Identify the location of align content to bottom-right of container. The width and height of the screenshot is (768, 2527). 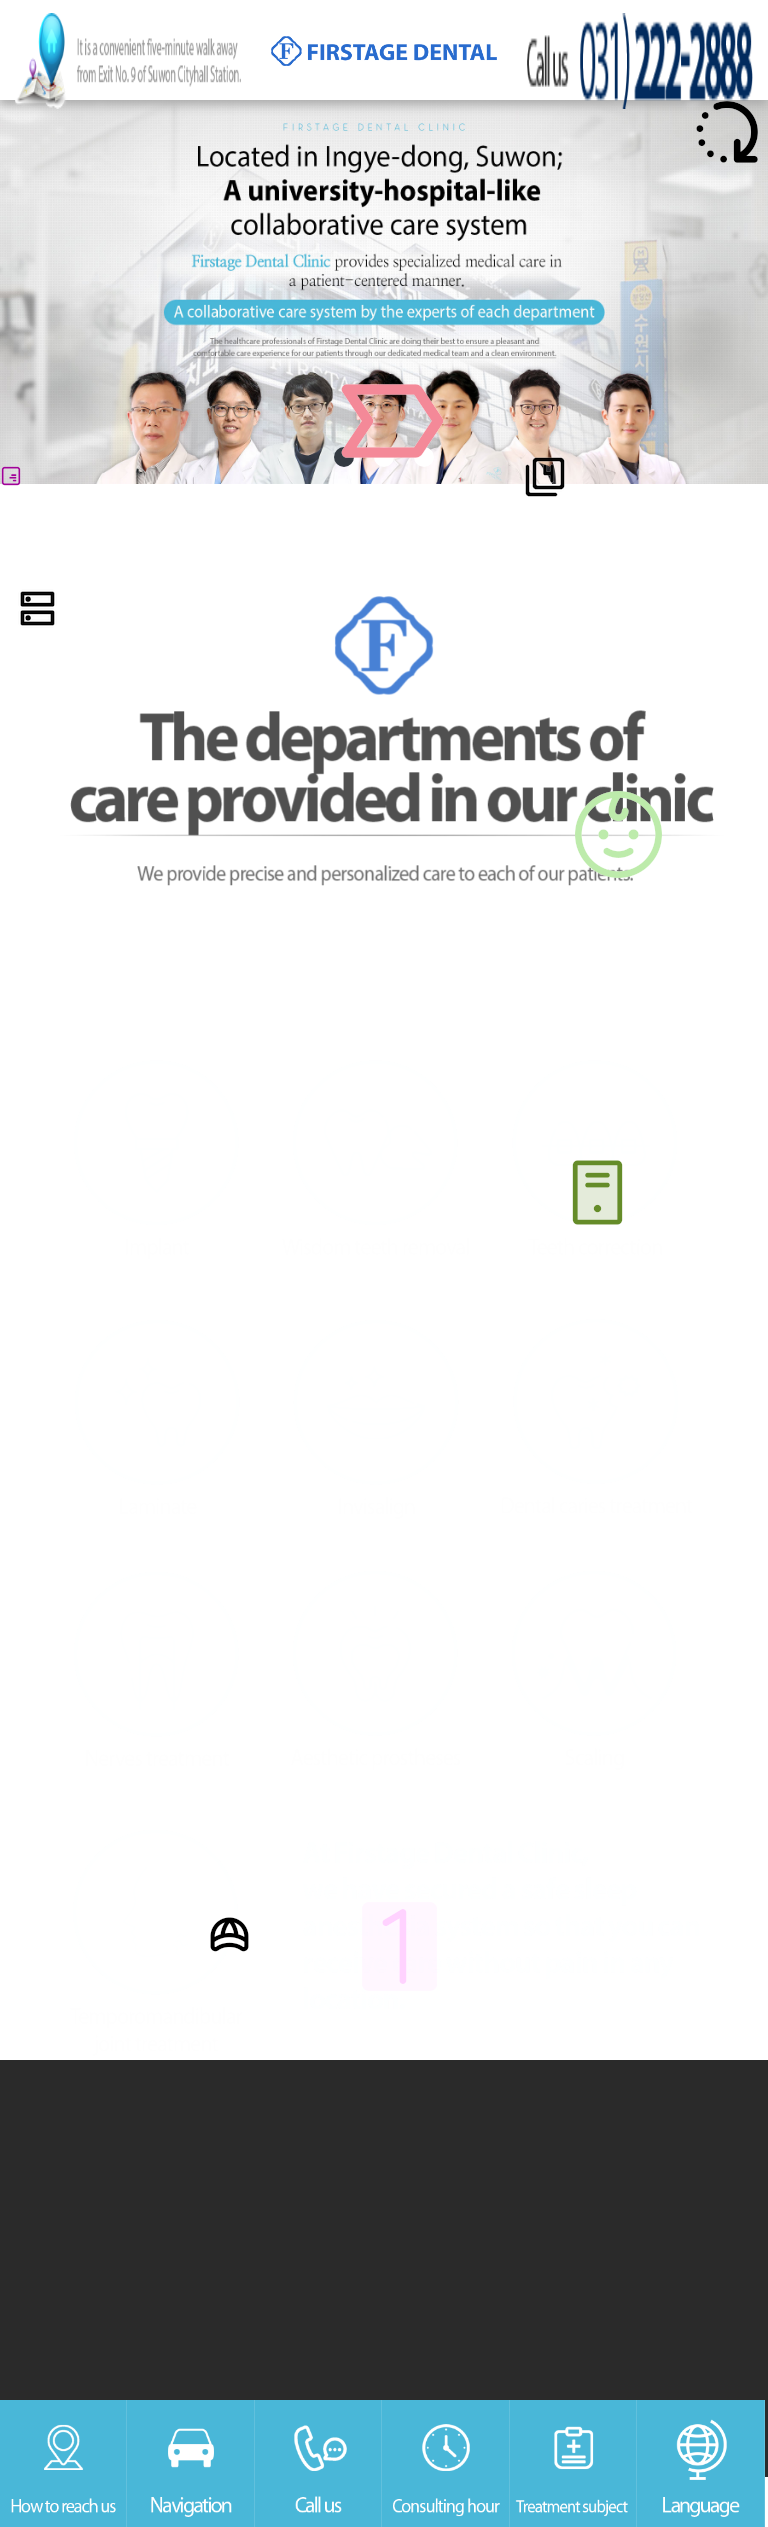
(11, 476).